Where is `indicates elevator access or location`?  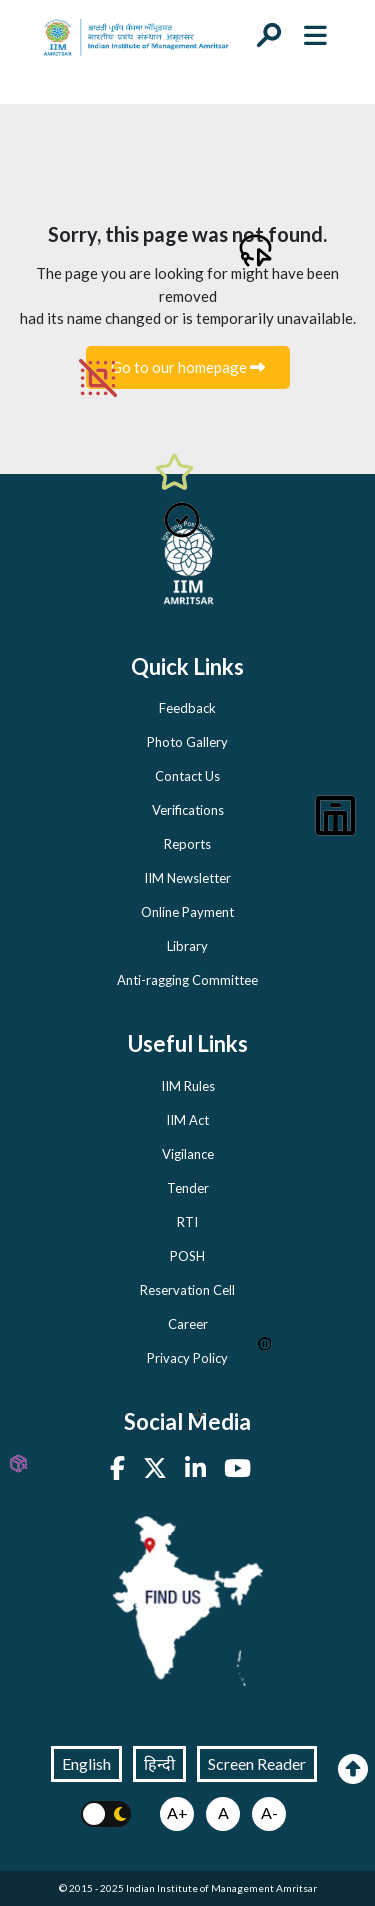
indicates elevator access or location is located at coordinates (335, 815).